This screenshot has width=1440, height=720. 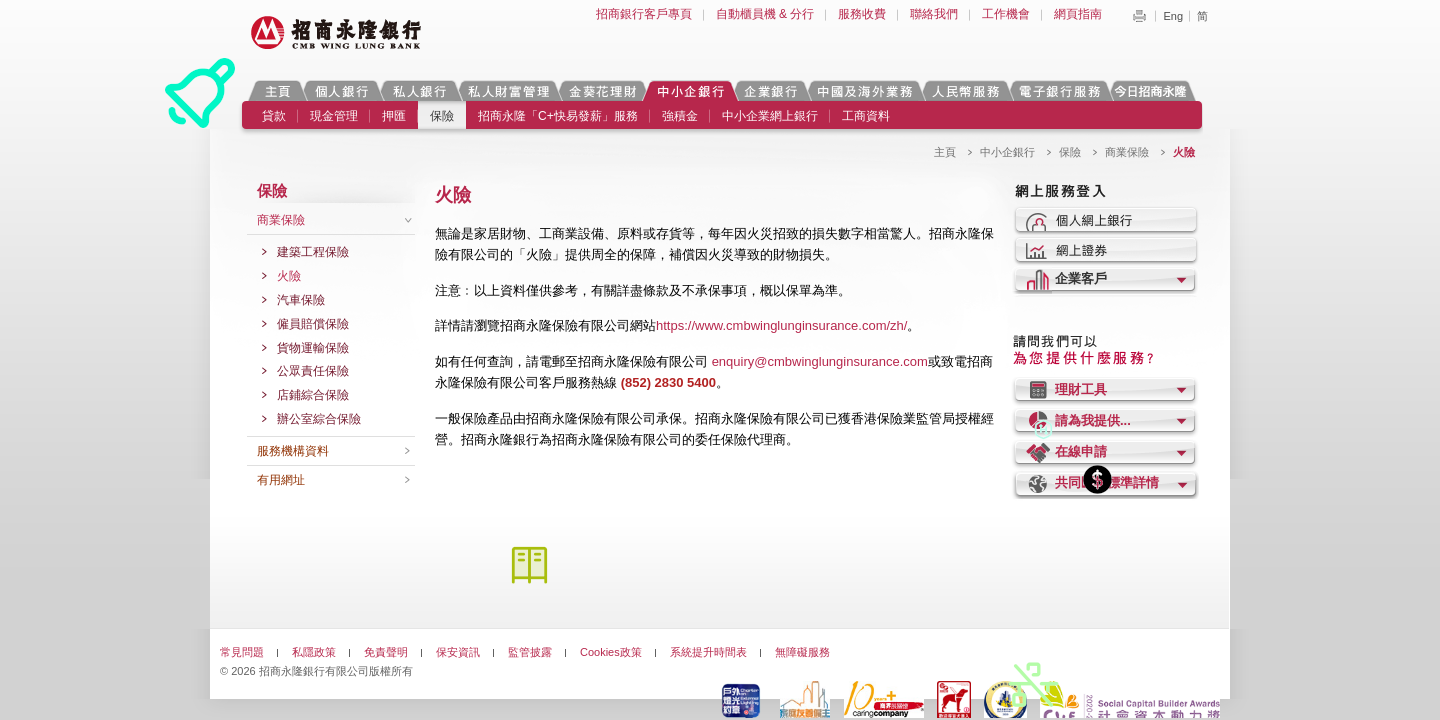 What do you see at coordinates (1033, 685) in the screenshot?
I see `network connection unavailable` at bounding box center [1033, 685].